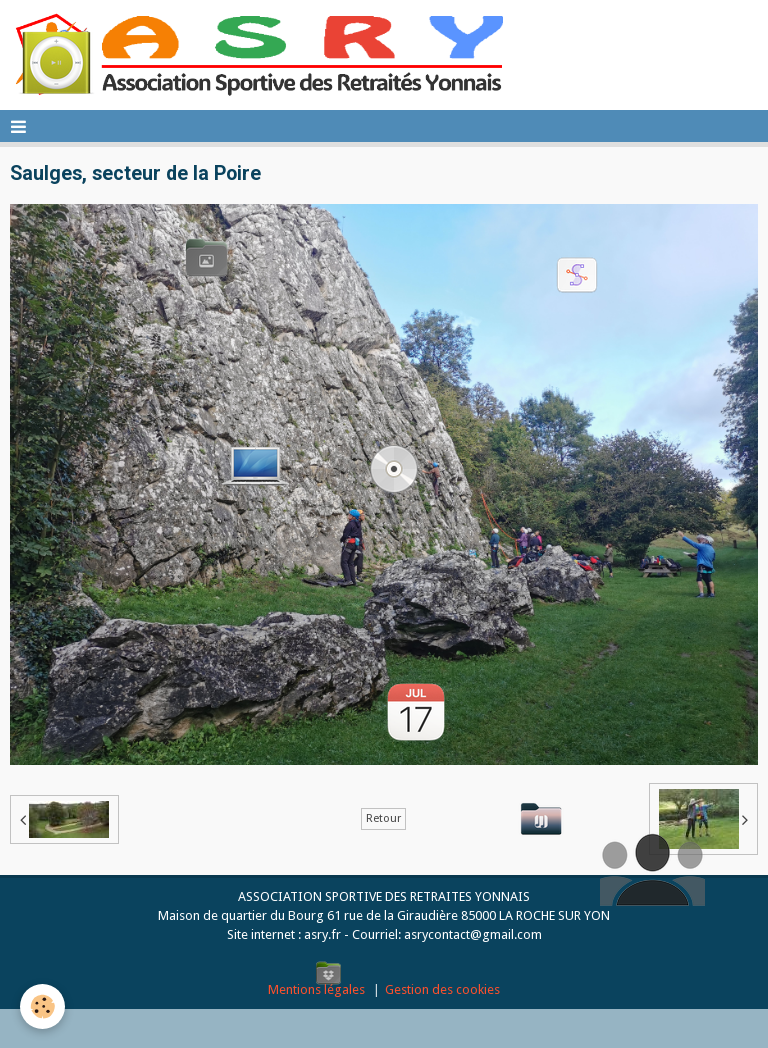  Describe the element at coordinates (206, 257) in the screenshot. I see `open your pictures folder` at that location.